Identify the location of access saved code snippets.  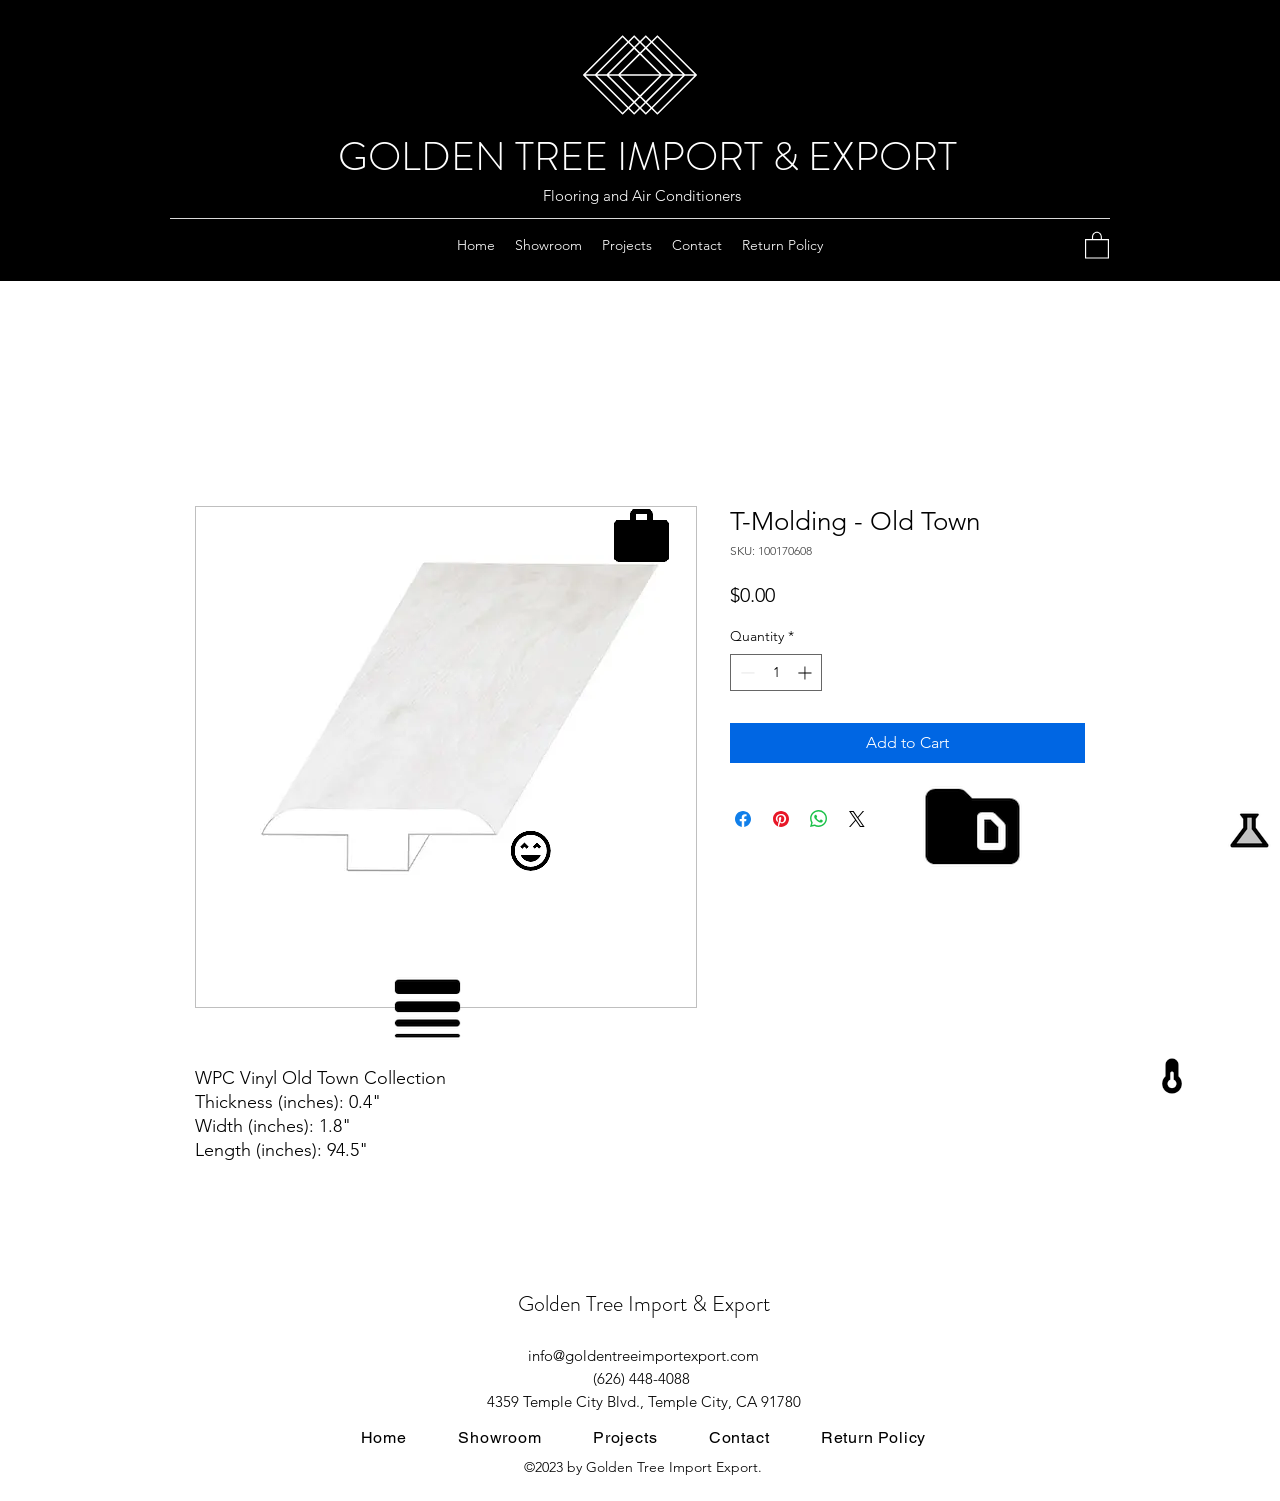
(972, 826).